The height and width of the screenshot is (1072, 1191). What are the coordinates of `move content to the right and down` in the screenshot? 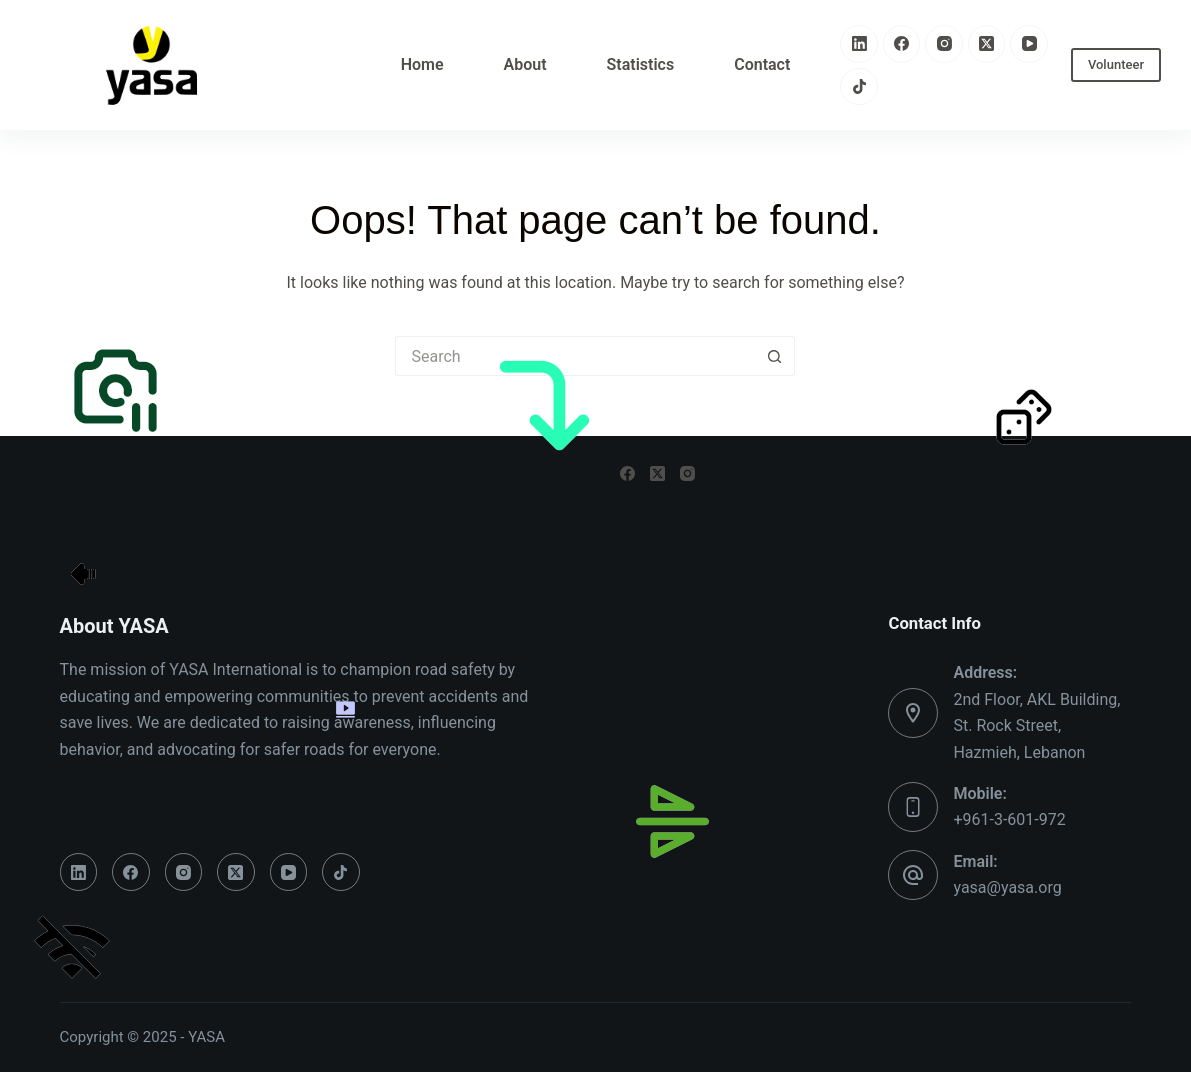 It's located at (541, 402).